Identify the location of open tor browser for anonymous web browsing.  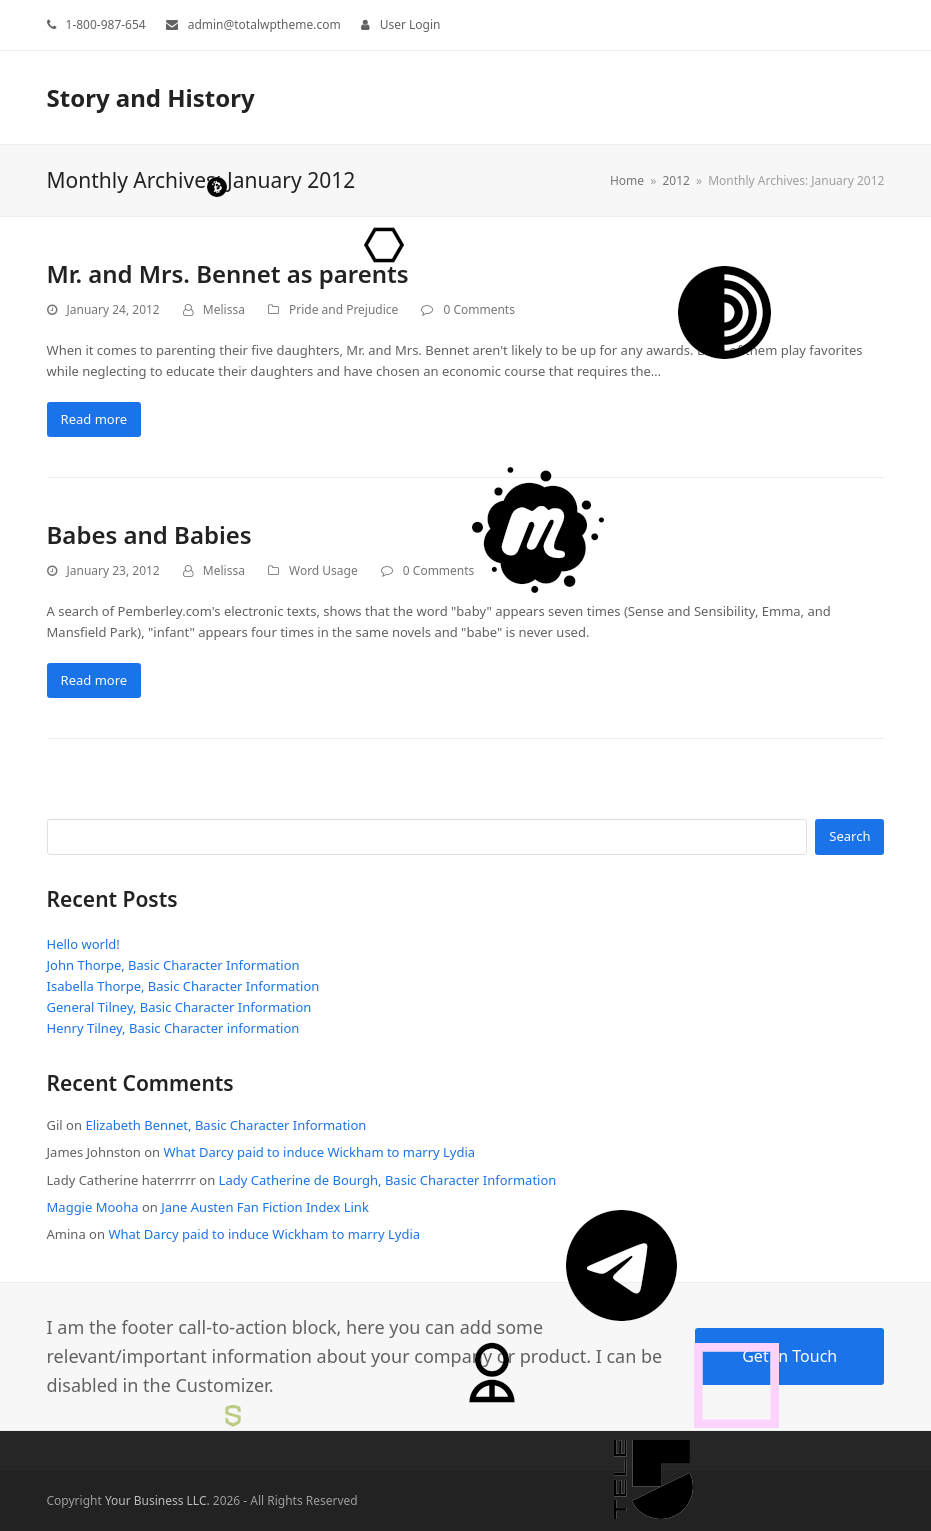
(724, 312).